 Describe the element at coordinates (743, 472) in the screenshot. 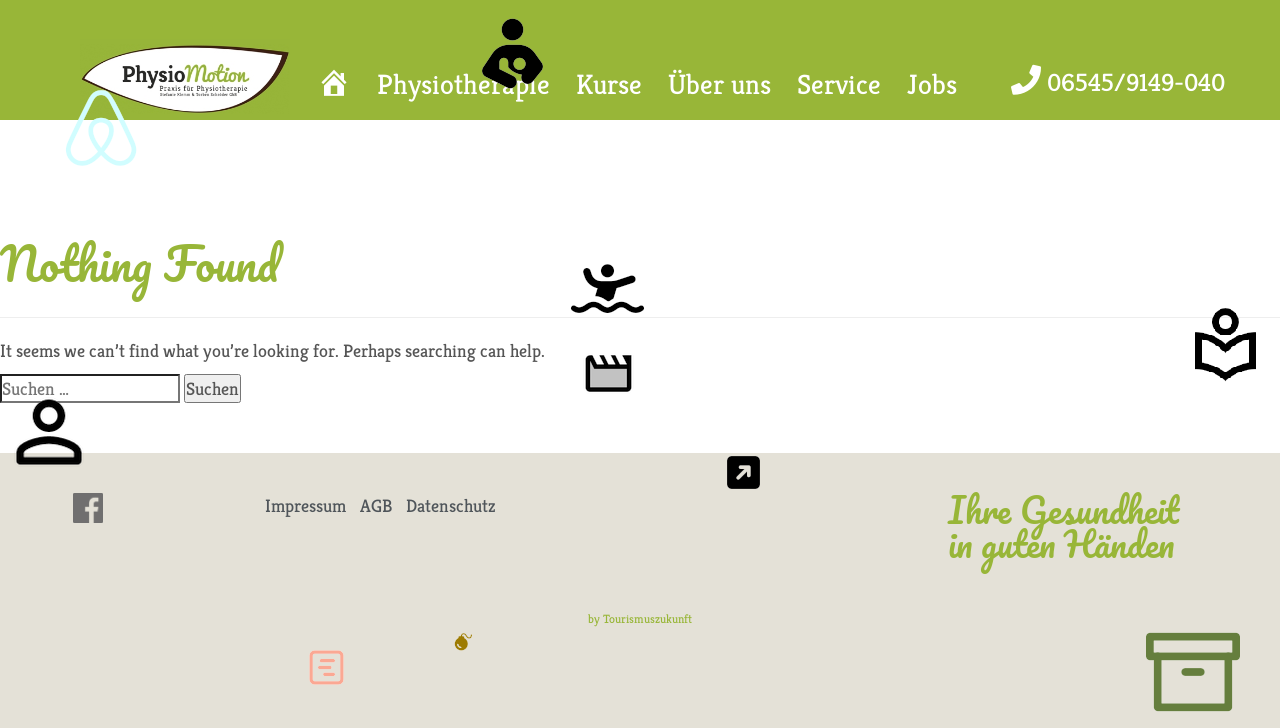

I see `open link in a new window or tab` at that location.